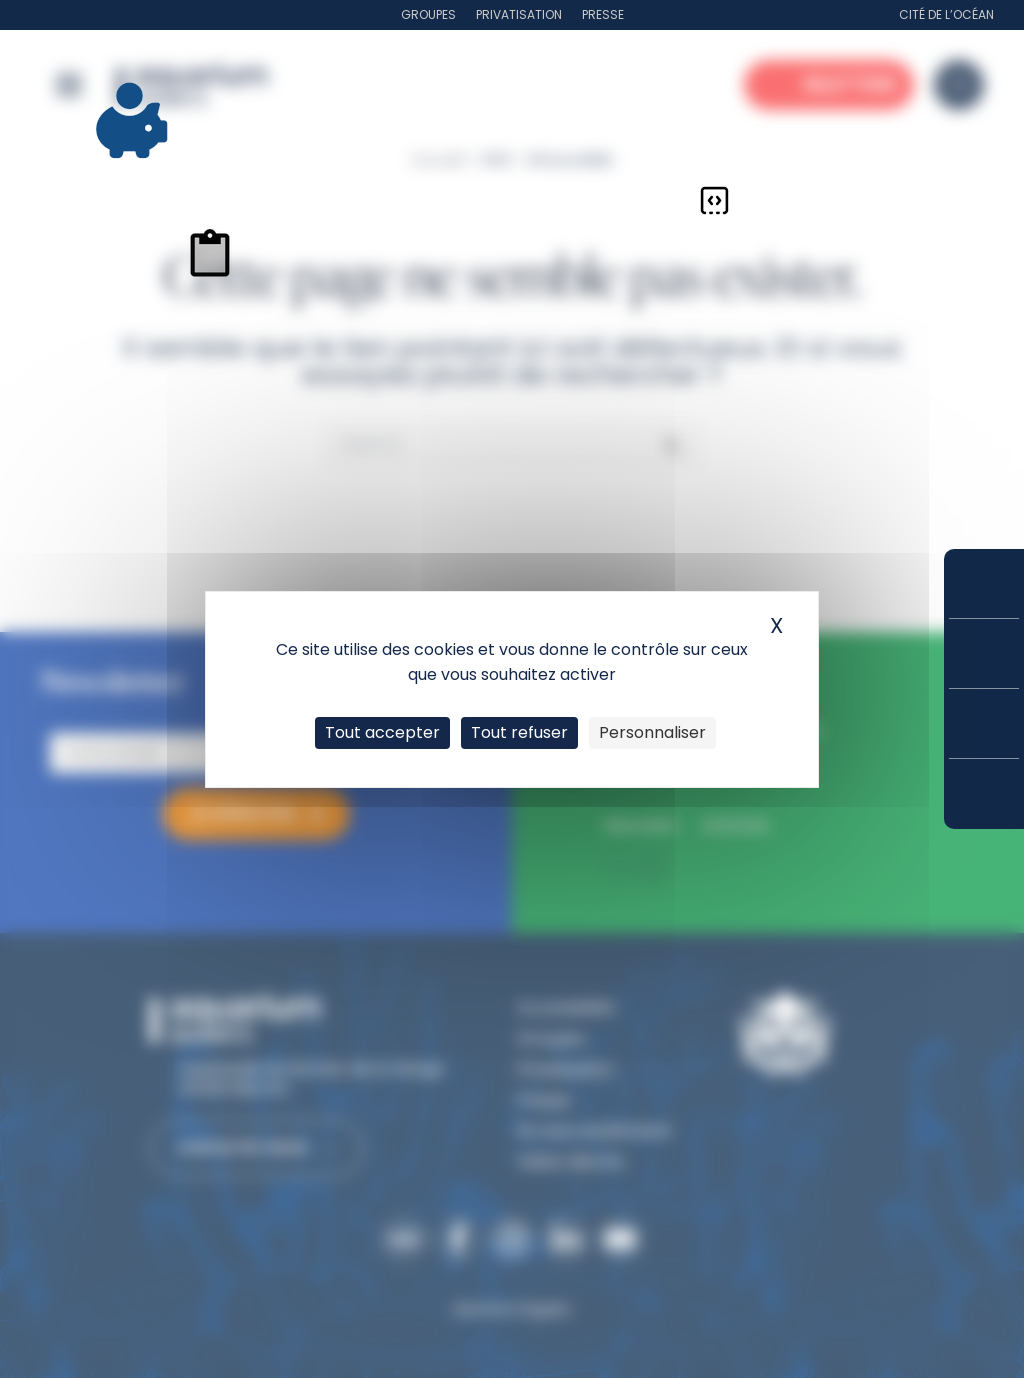 This screenshot has width=1024, height=1378. I want to click on access savings or budget features, so click(129, 122).